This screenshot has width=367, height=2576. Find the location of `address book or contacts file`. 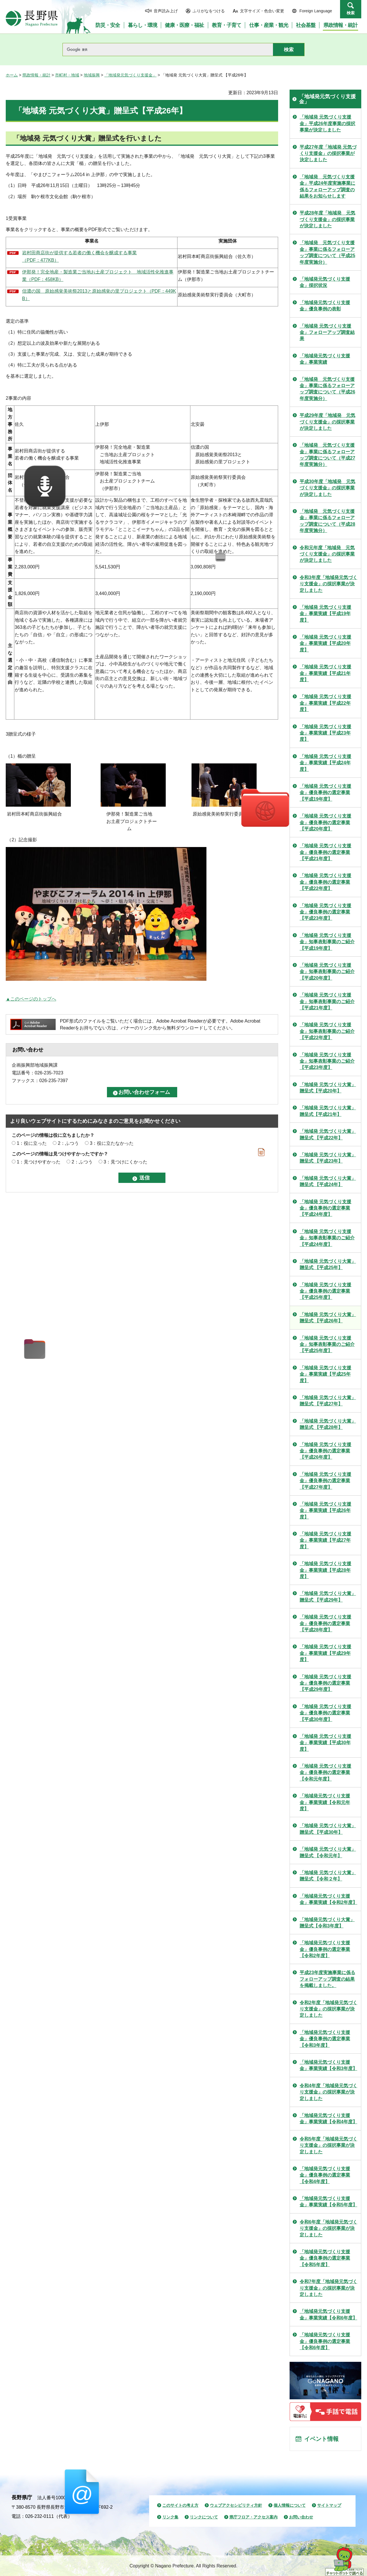

address book or contacts file is located at coordinates (82, 2492).